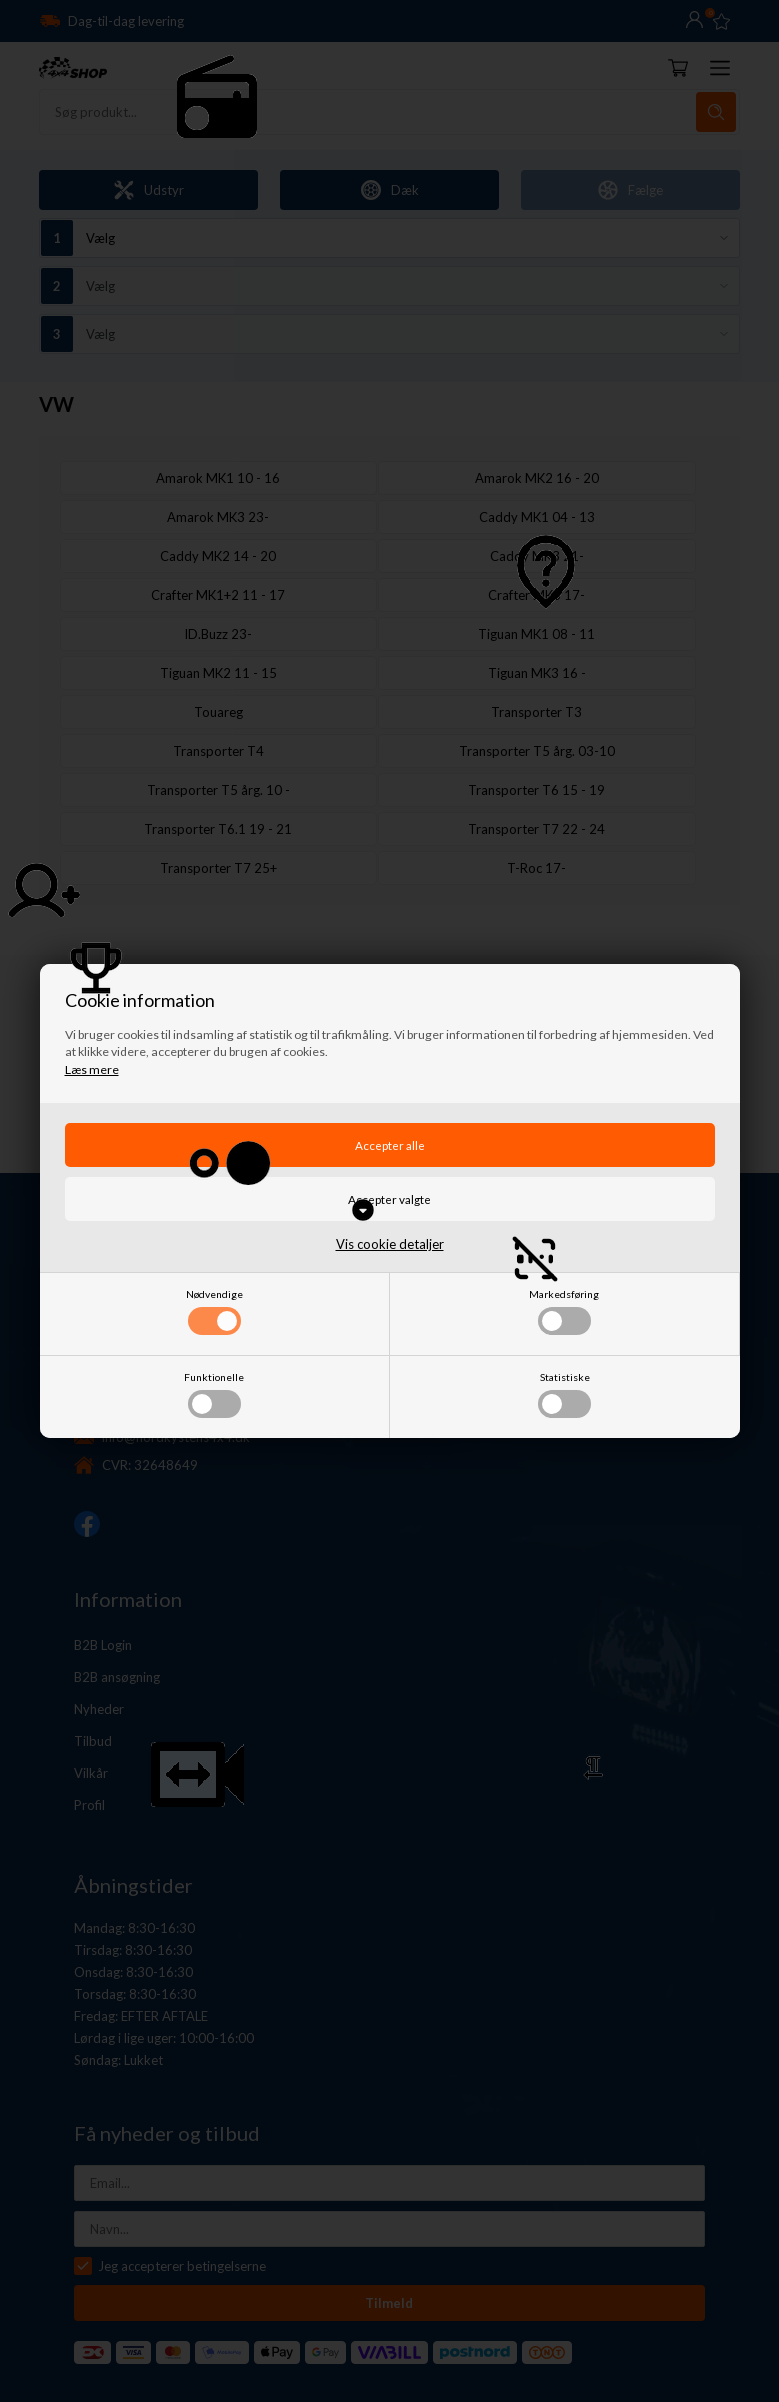 This screenshot has height=2402, width=779. What do you see at coordinates (363, 1210) in the screenshot?
I see `expand dropdown menu` at bounding box center [363, 1210].